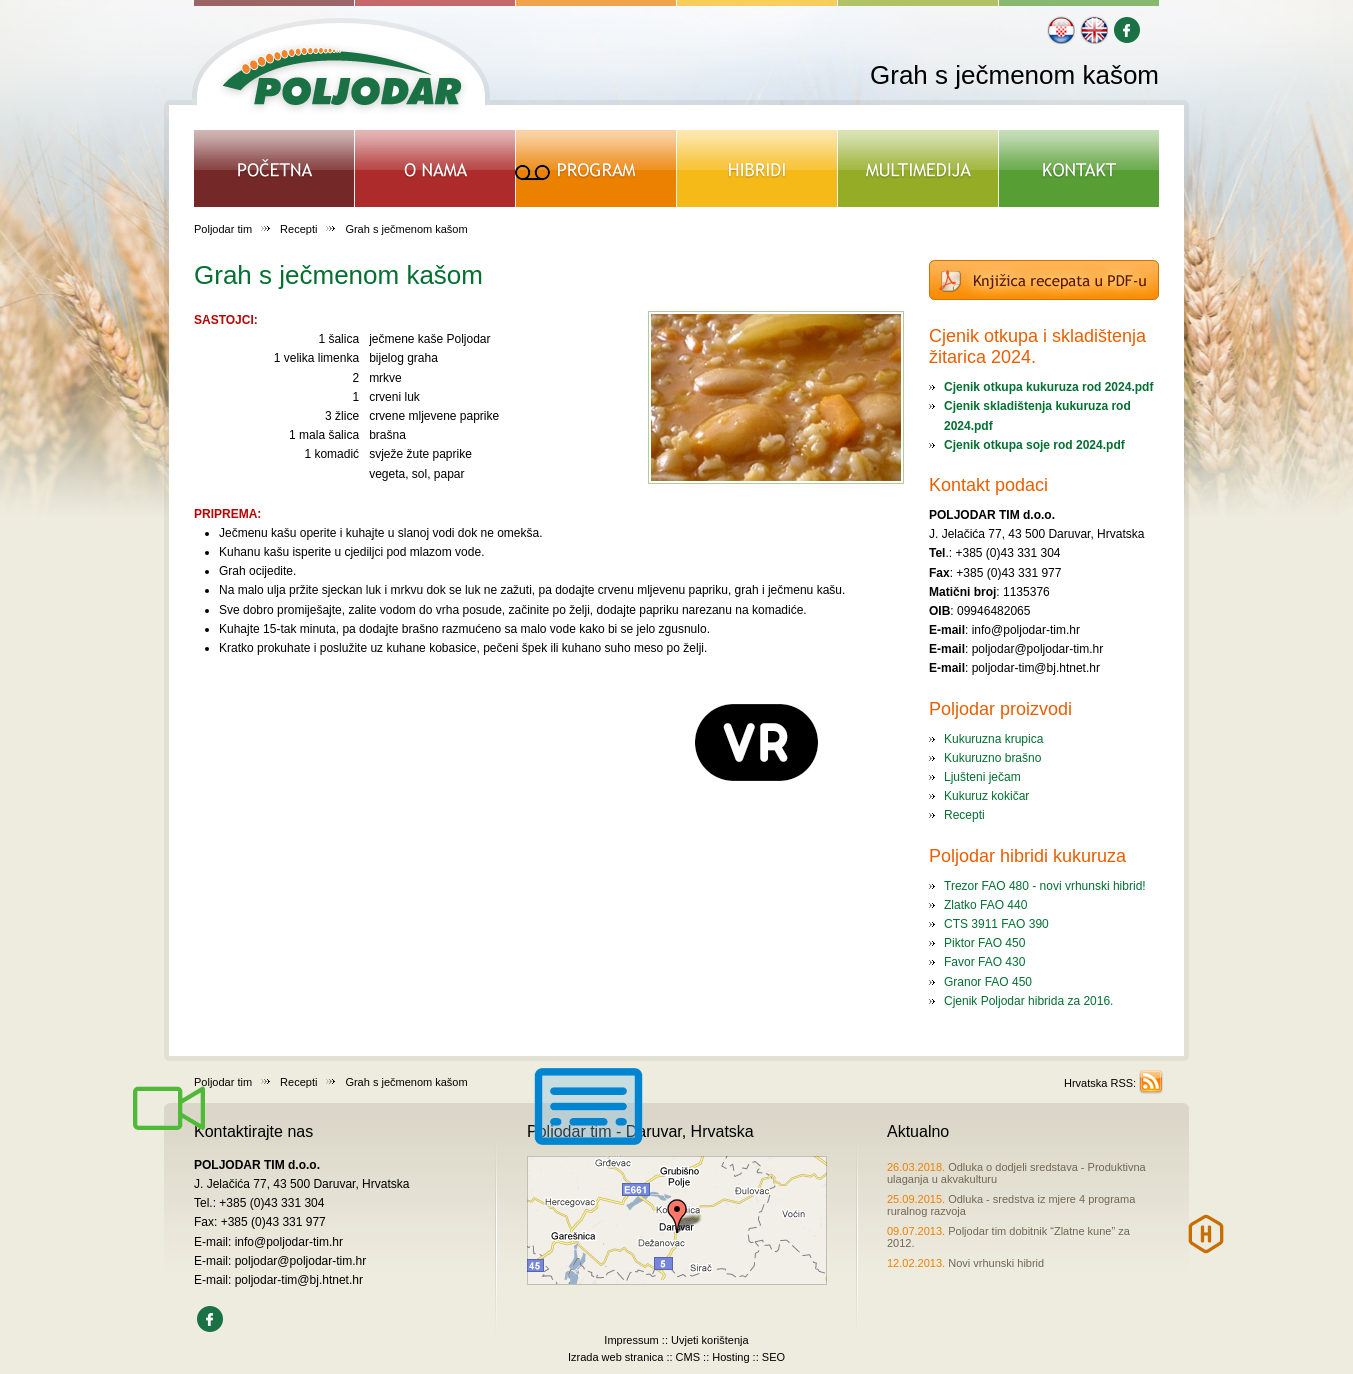 This screenshot has height=1374, width=1353. What do you see at coordinates (1206, 1234) in the screenshot?
I see `indicates a hospital or medical facility` at bounding box center [1206, 1234].